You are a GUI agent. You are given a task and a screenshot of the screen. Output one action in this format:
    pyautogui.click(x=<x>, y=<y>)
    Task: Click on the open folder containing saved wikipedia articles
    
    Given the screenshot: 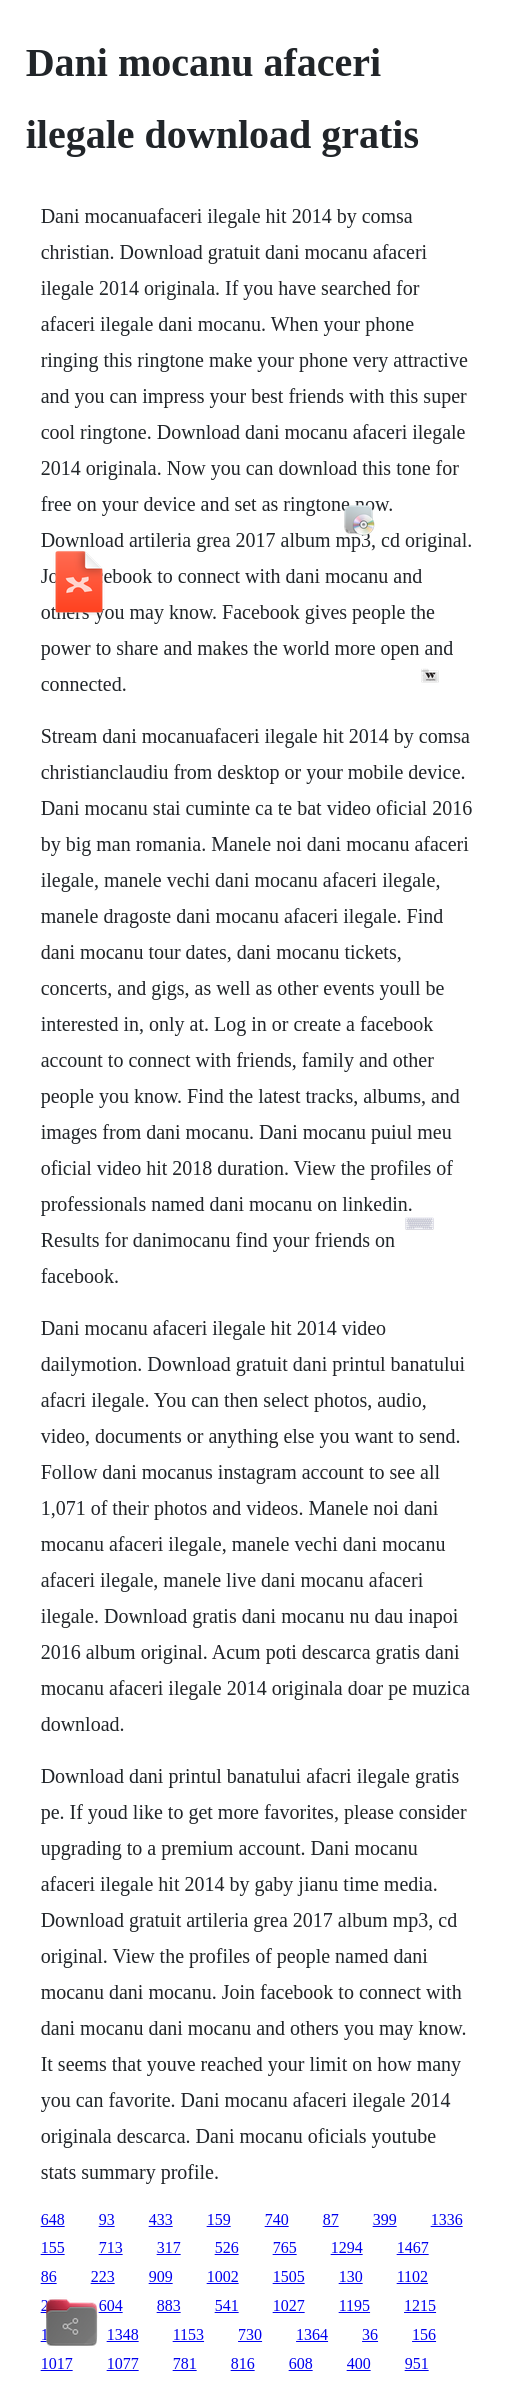 What is the action you would take?
    pyautogui.click(x=430, y=676)
    